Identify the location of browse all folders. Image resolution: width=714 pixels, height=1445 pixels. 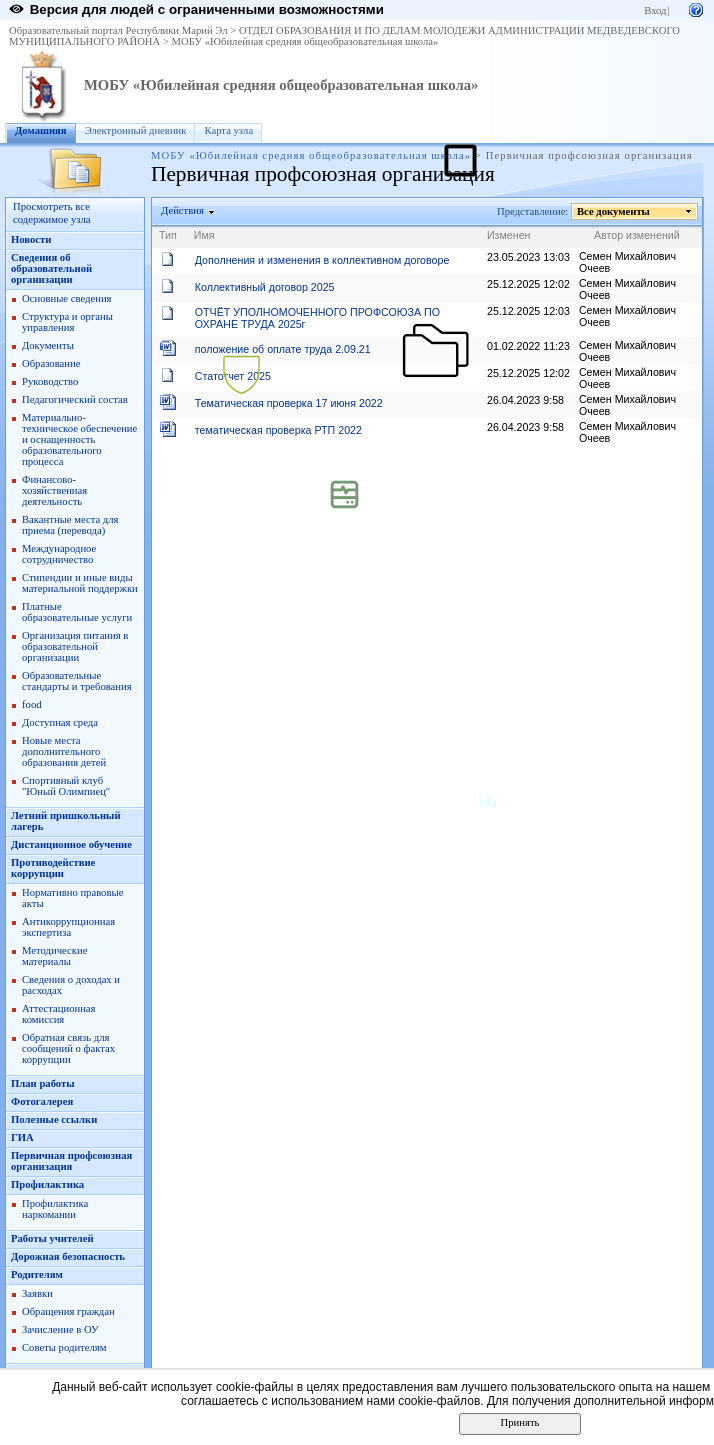
(434, 350).